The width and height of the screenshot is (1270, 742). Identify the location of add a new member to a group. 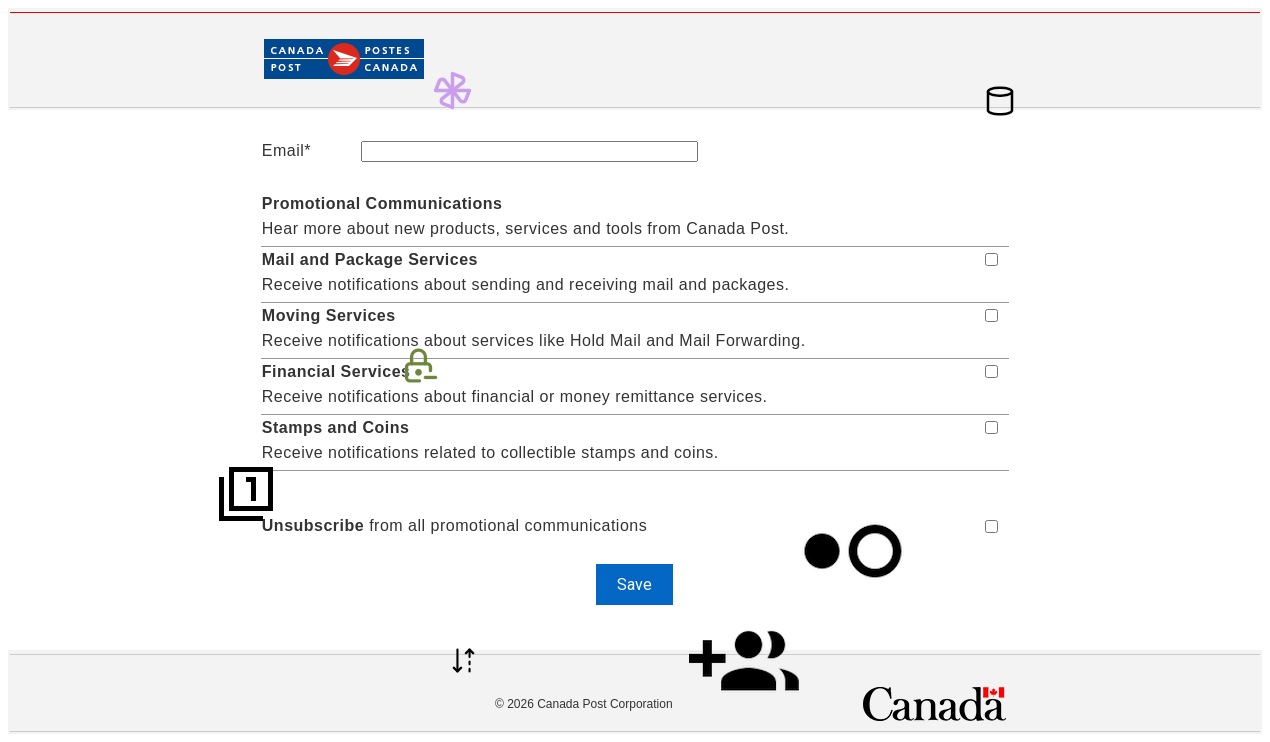
(744, 663).